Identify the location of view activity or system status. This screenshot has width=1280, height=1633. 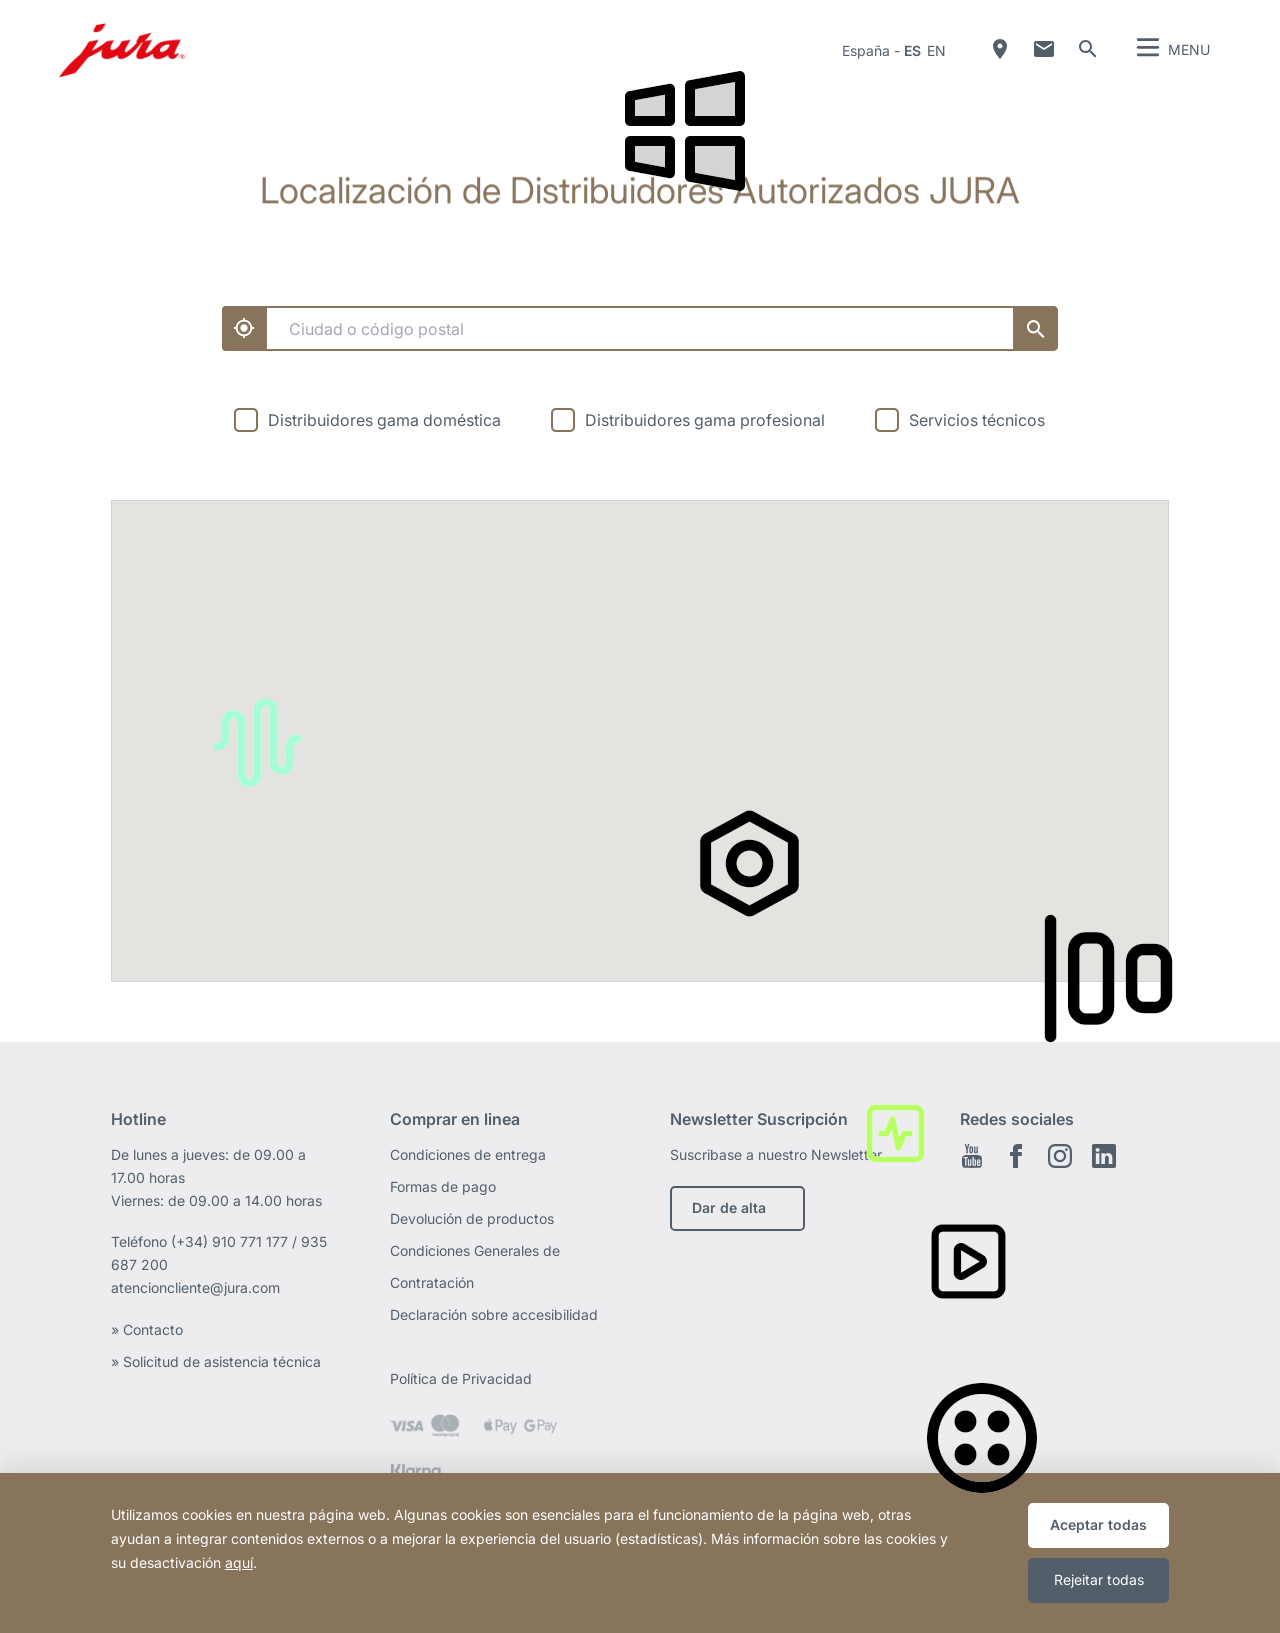
(895, 1133).